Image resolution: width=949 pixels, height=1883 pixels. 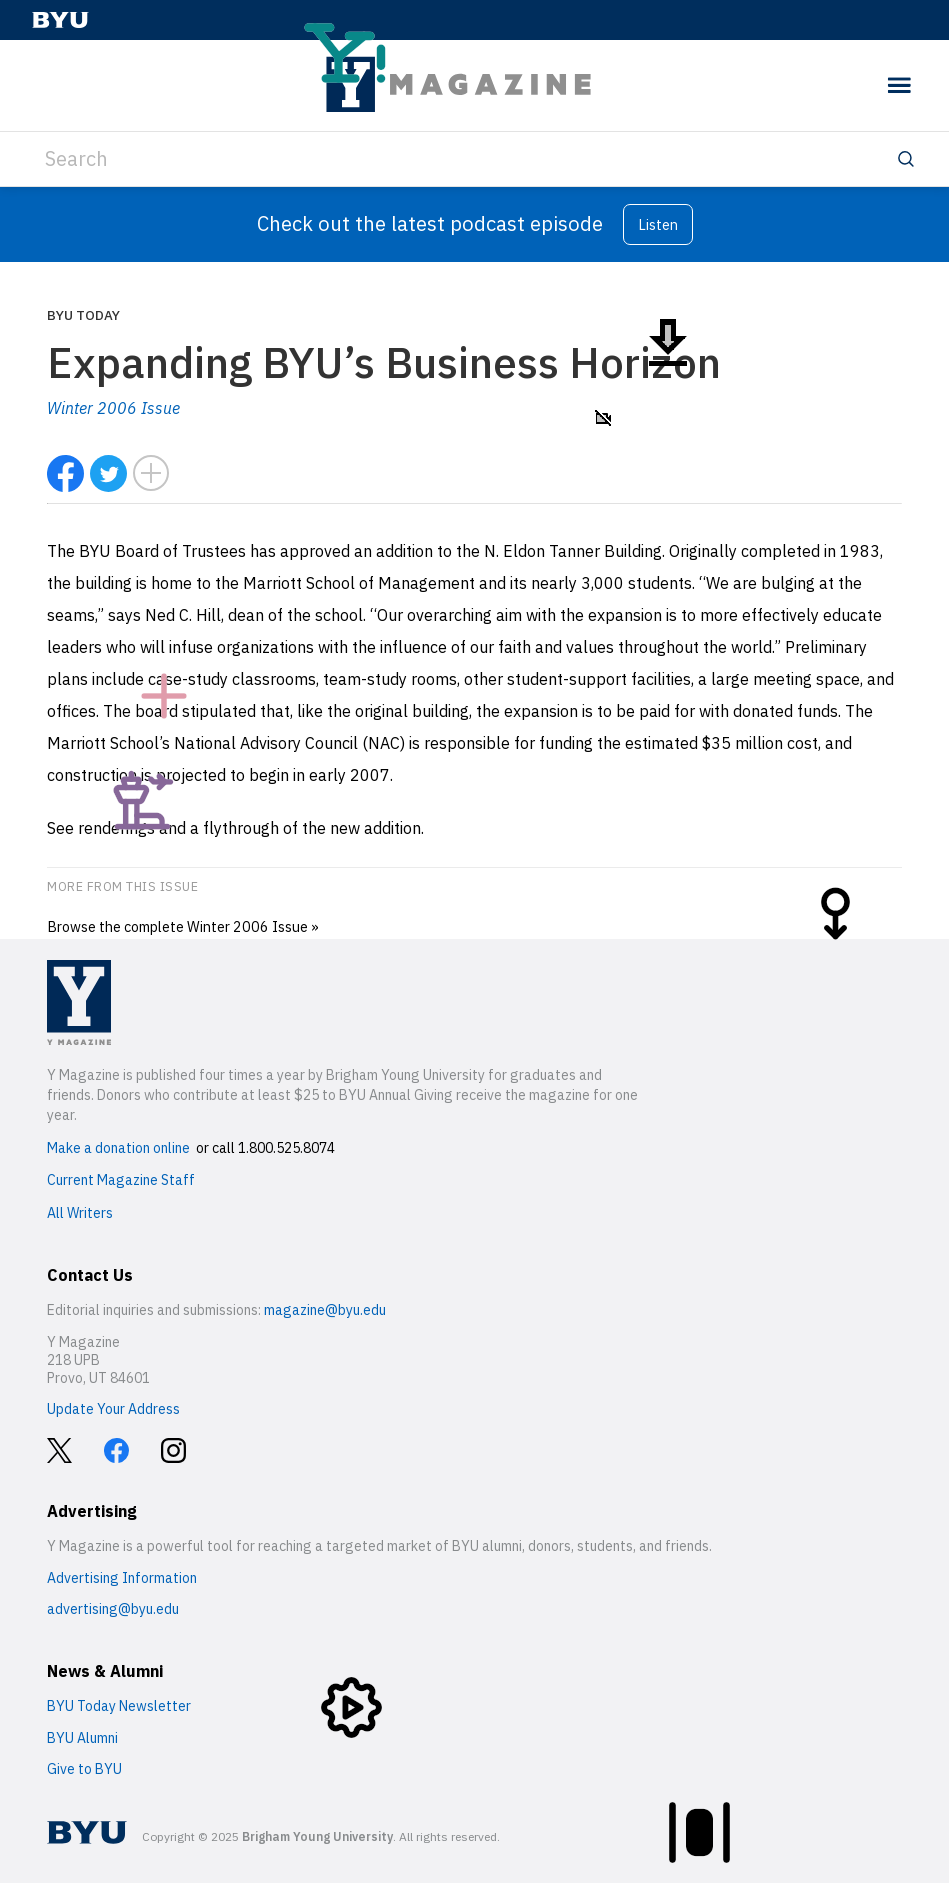 What do you see at coordinates (347, 53) in the screenshot?
I see `link to Yahoo account` at bounding box center [347, 53].